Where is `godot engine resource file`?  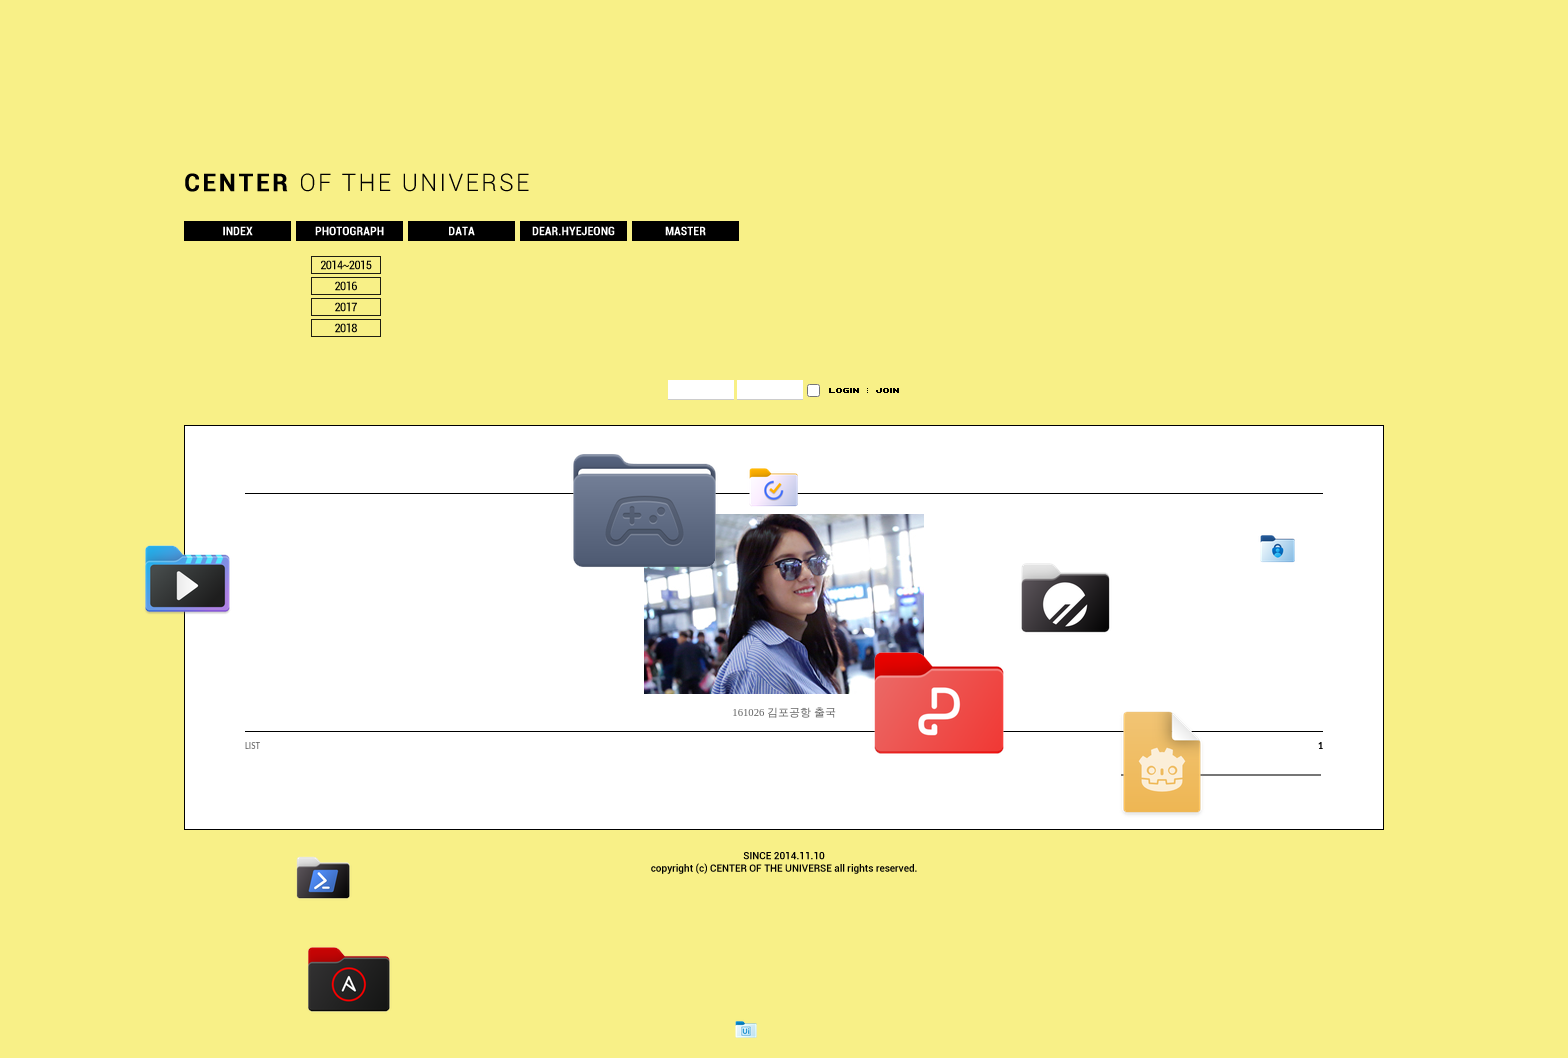 godot engine resource file is located at coordinates (1162, 764).